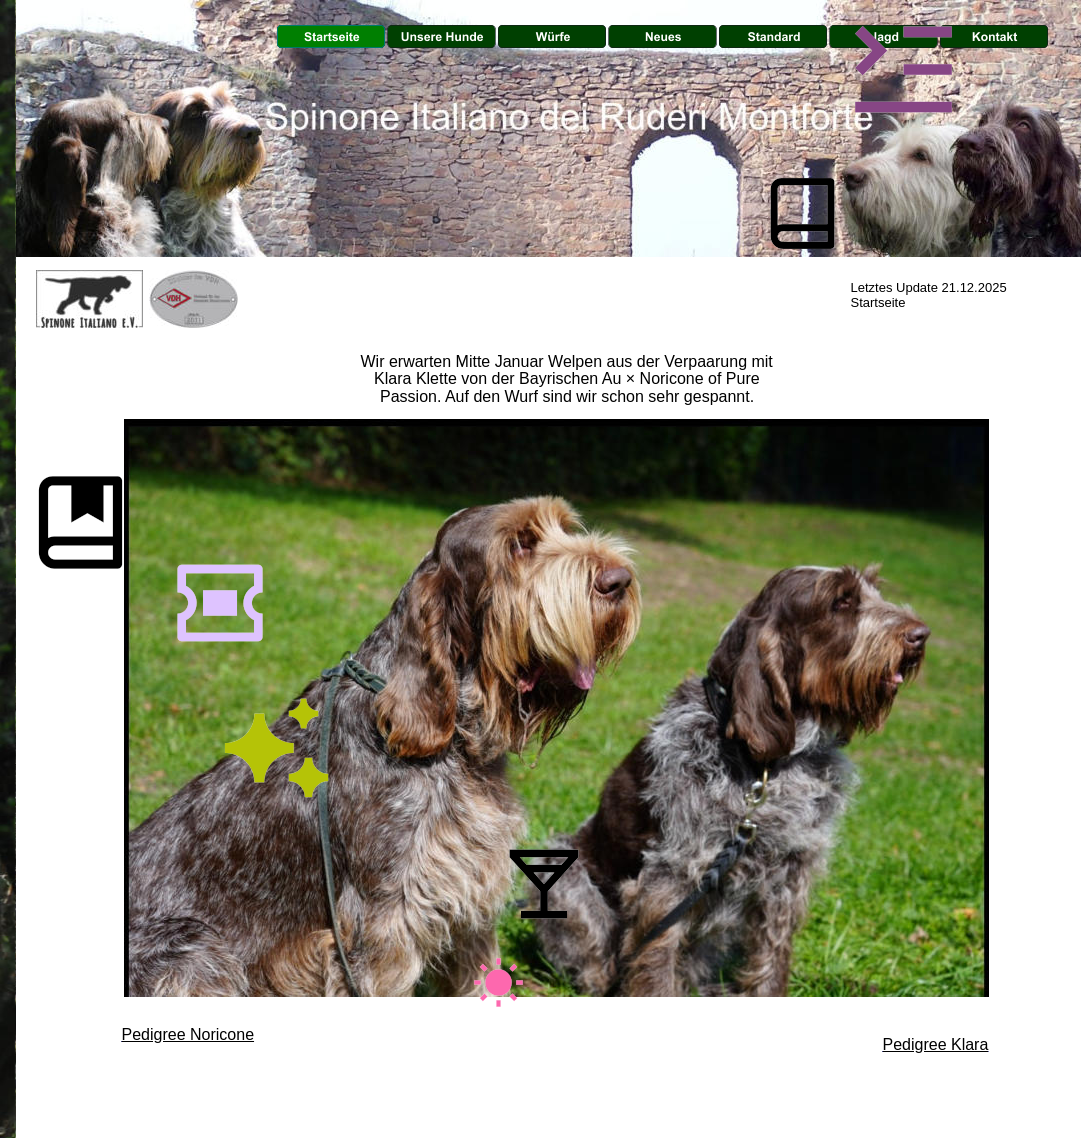 Image resolution: width=1081 pixels, height=1138 pixels. I want to click on indicates AI-generated or enhanced content, so click(279, 748).